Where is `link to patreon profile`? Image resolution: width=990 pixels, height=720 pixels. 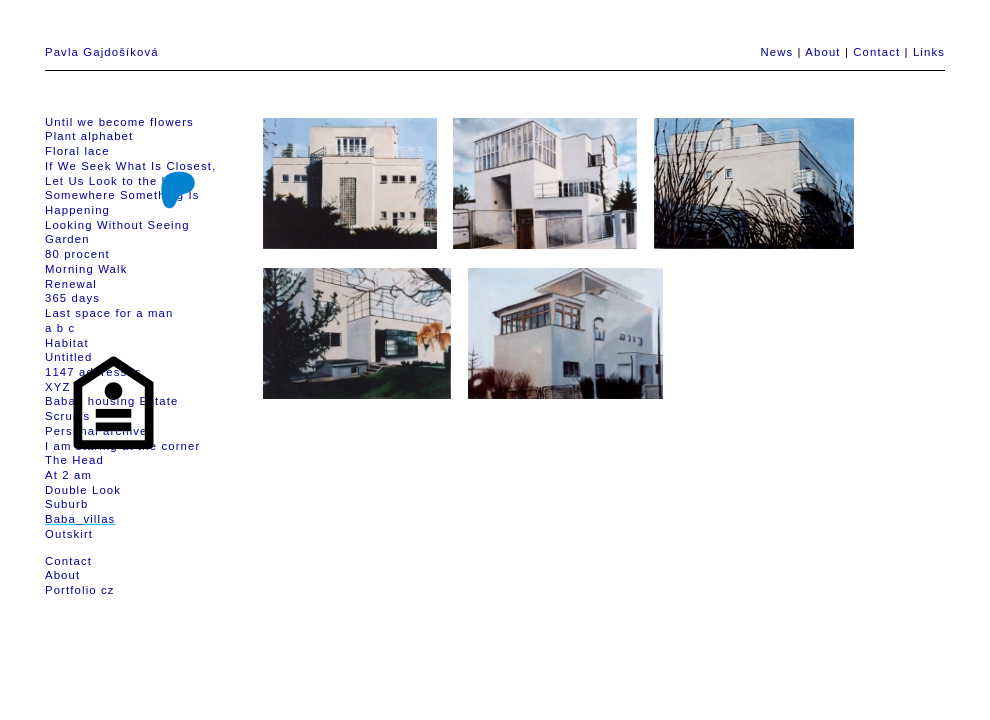
link to patreon profile is located at coordinates (178, 190).